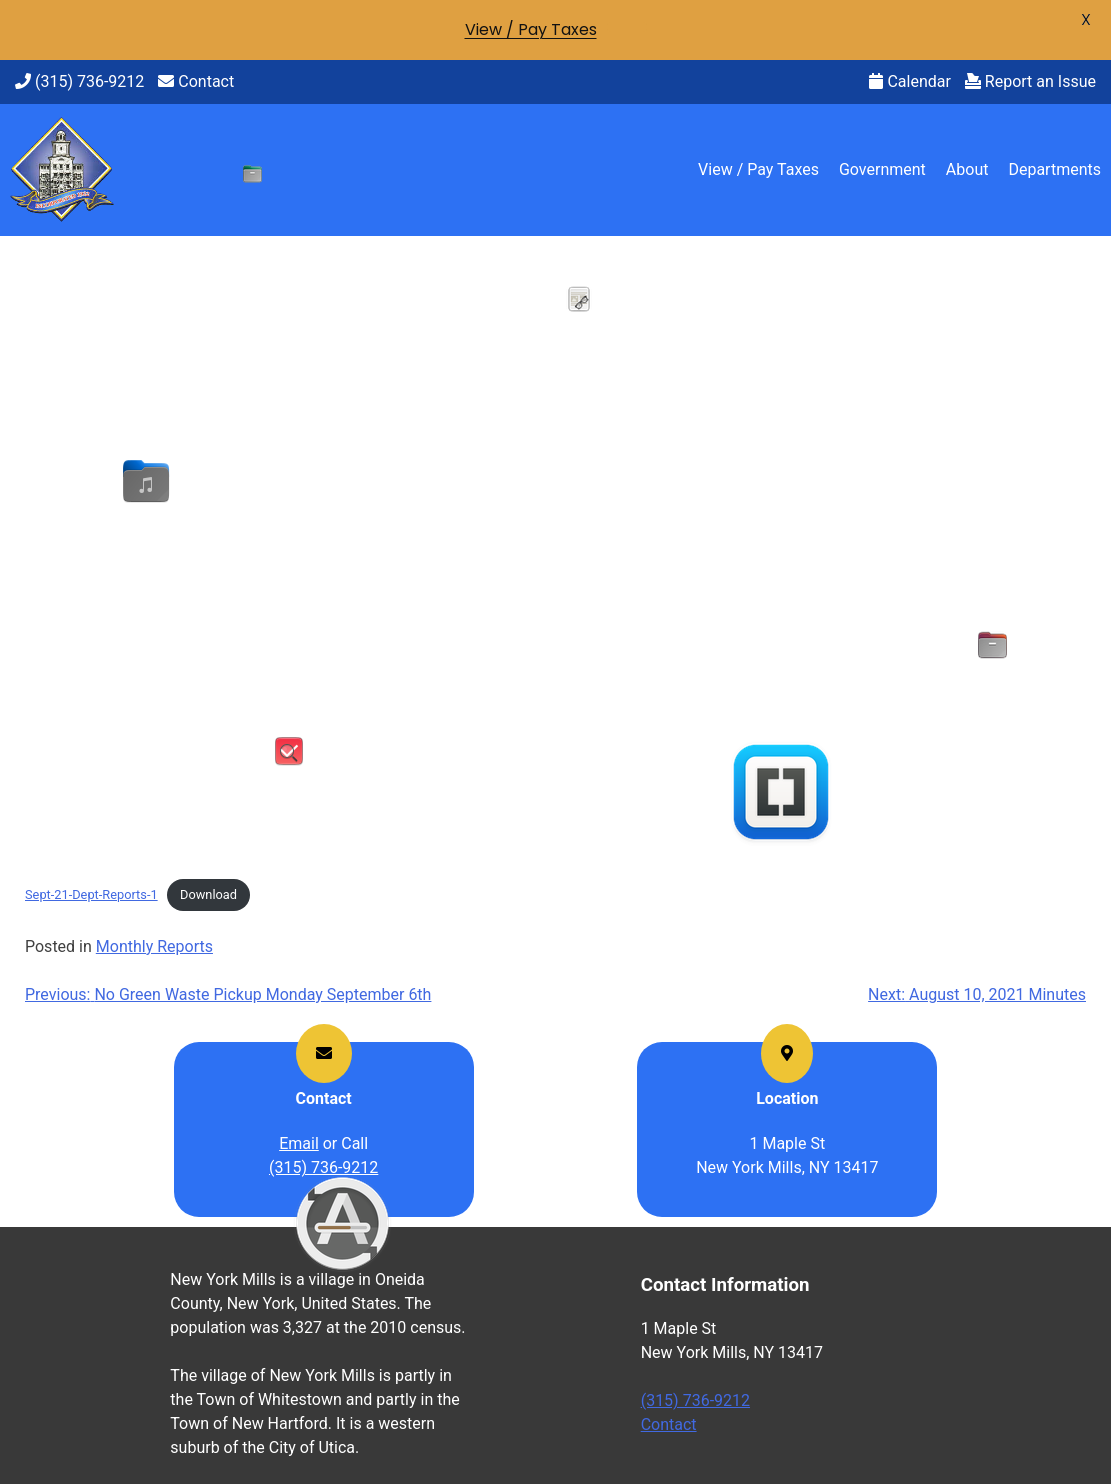 Image resolution: width=1111 pixels, height=1484 pixels. Describe the element at coordinates (252, 173) in the screenshot. I see `open the file manager` at that location.